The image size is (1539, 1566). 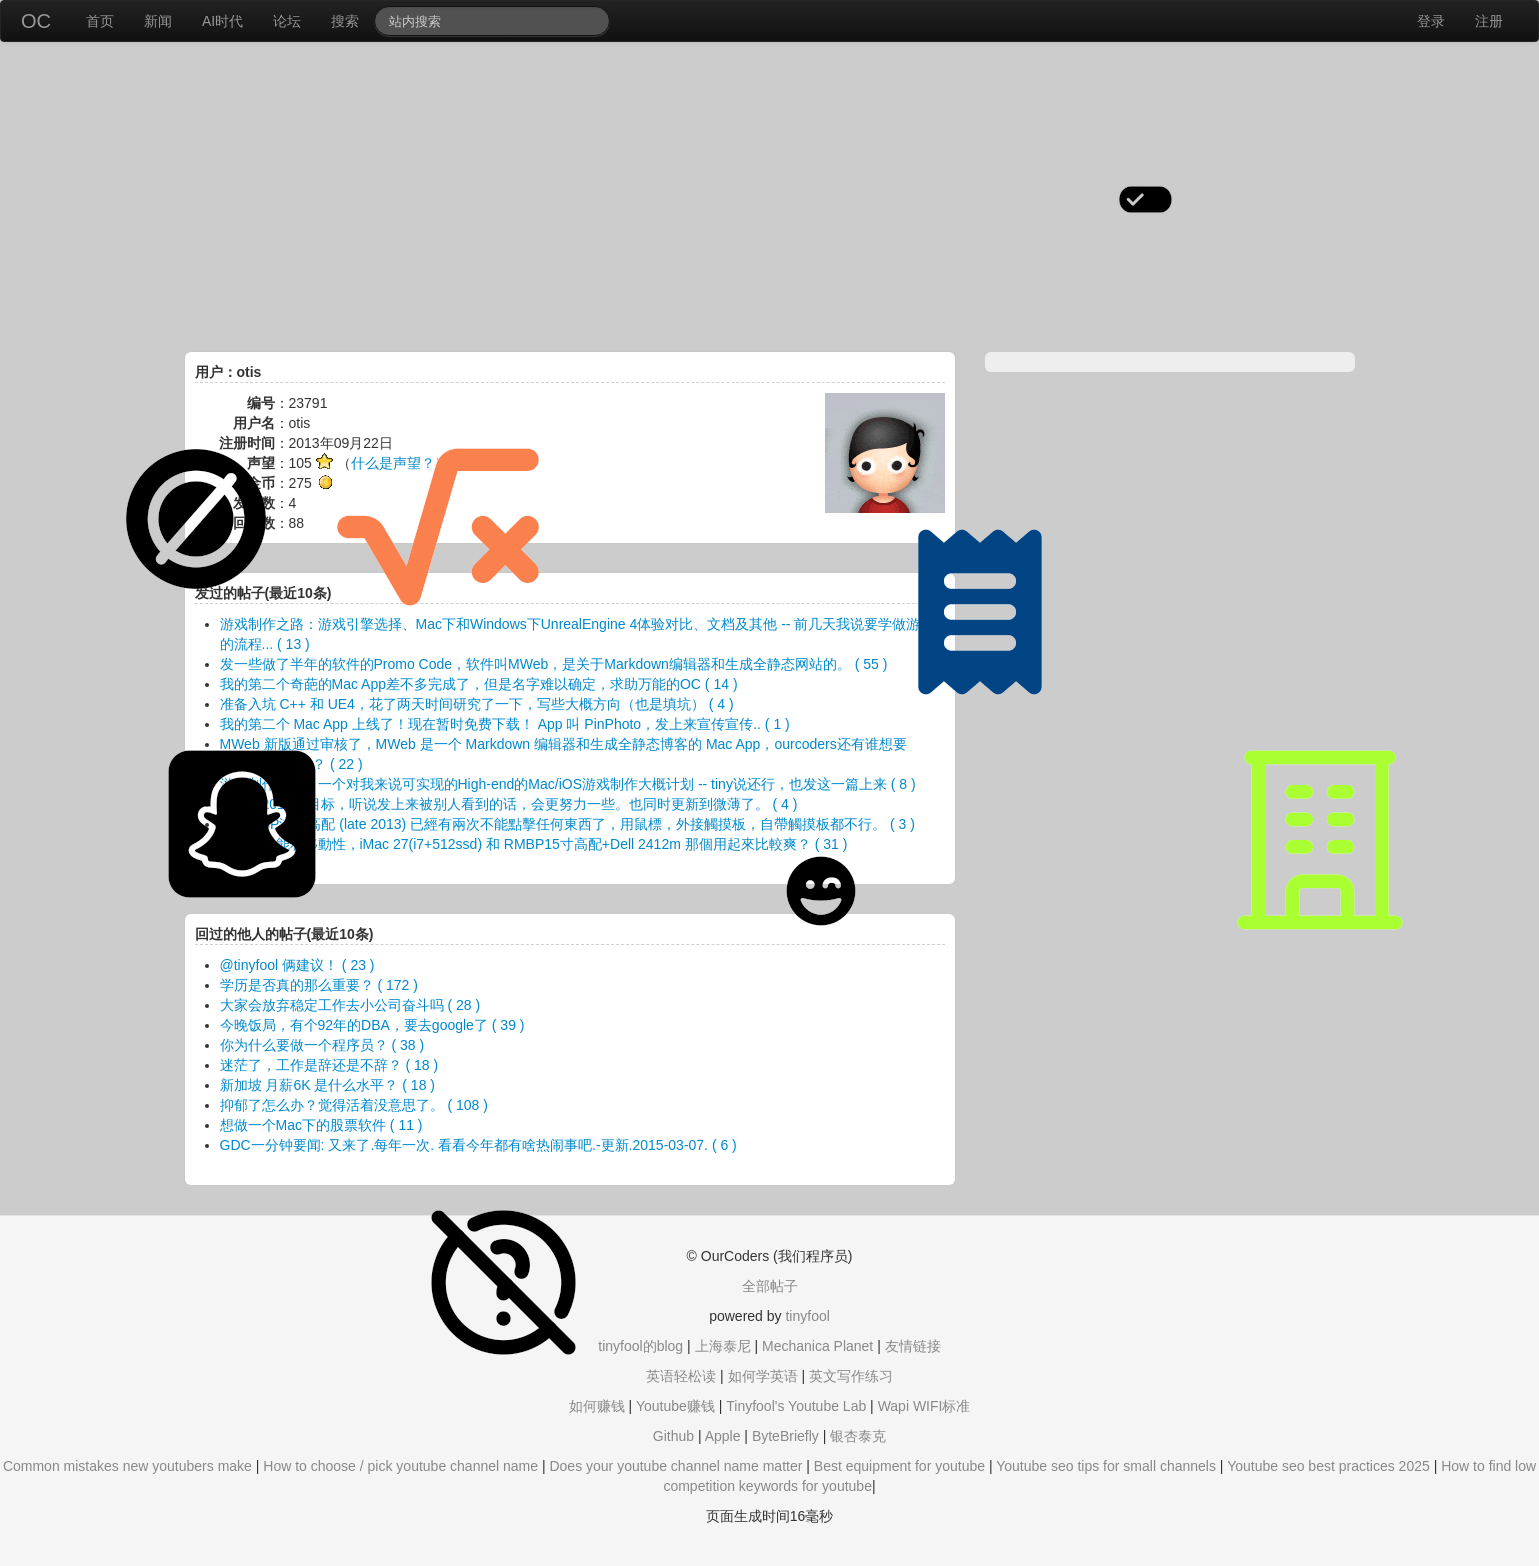 What do you see at coordinates (821, 891) in the screenshot?
I see `add a playful or flirty reaction to a message` at bounding box center [821, 891].